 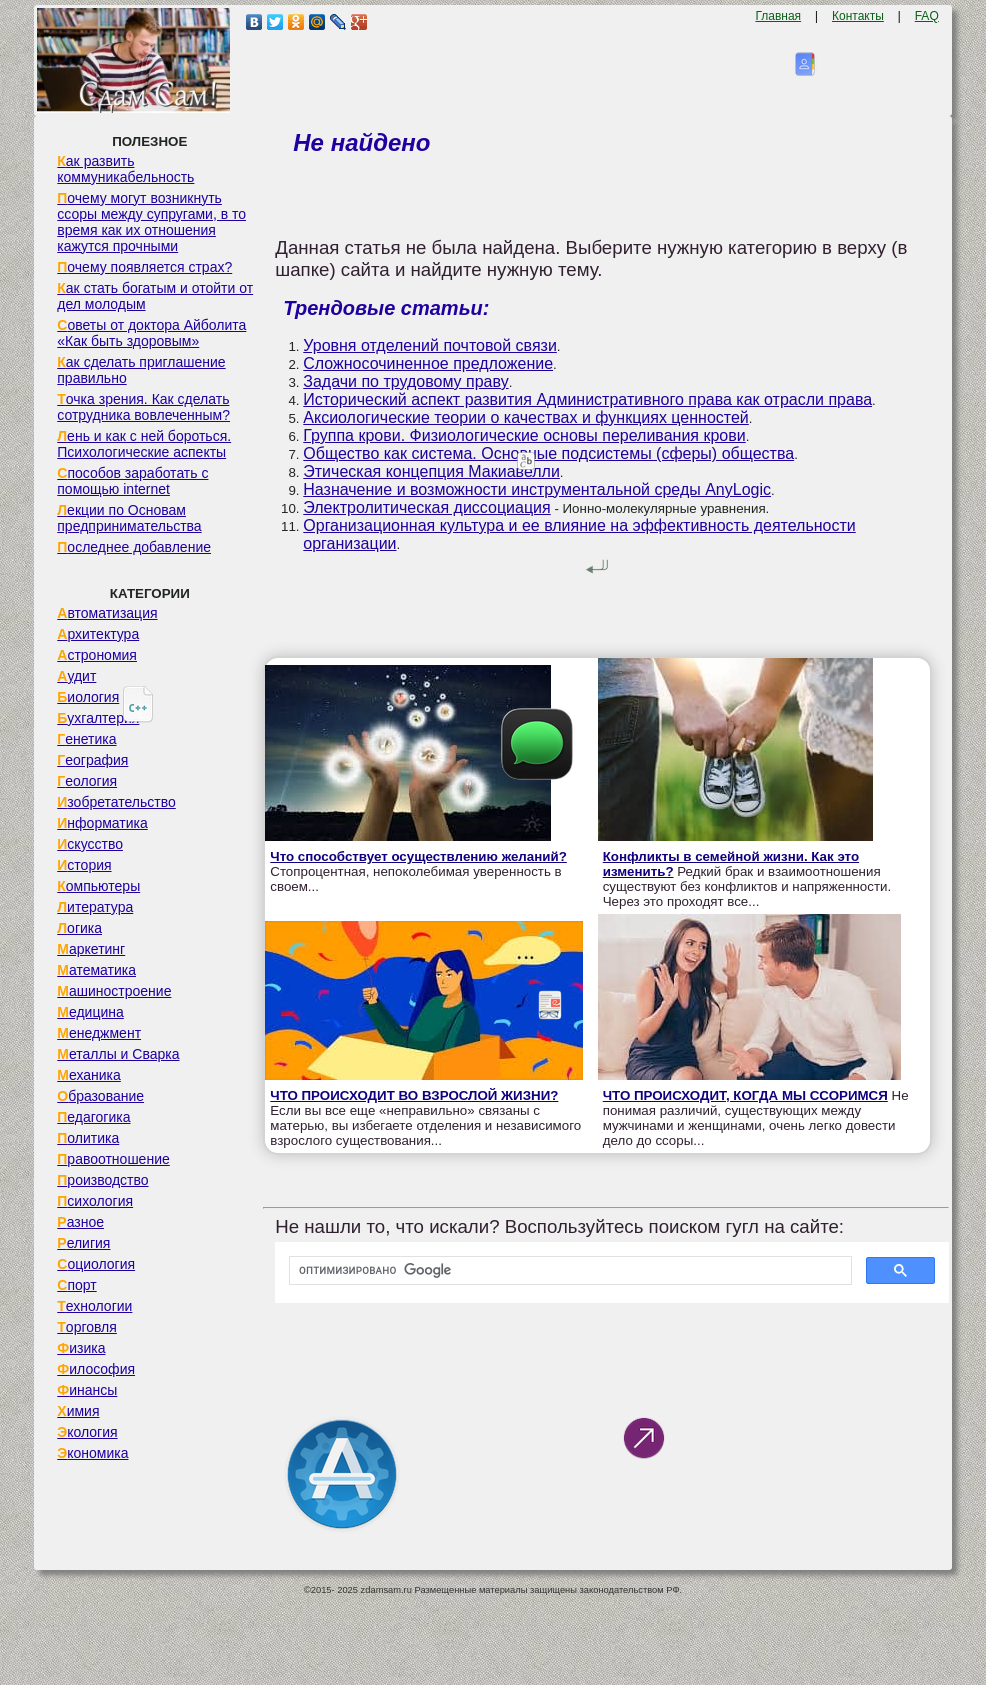 I want to click on indicates a symbolic link or shortcut to another file, so click(x=644, y=1438).